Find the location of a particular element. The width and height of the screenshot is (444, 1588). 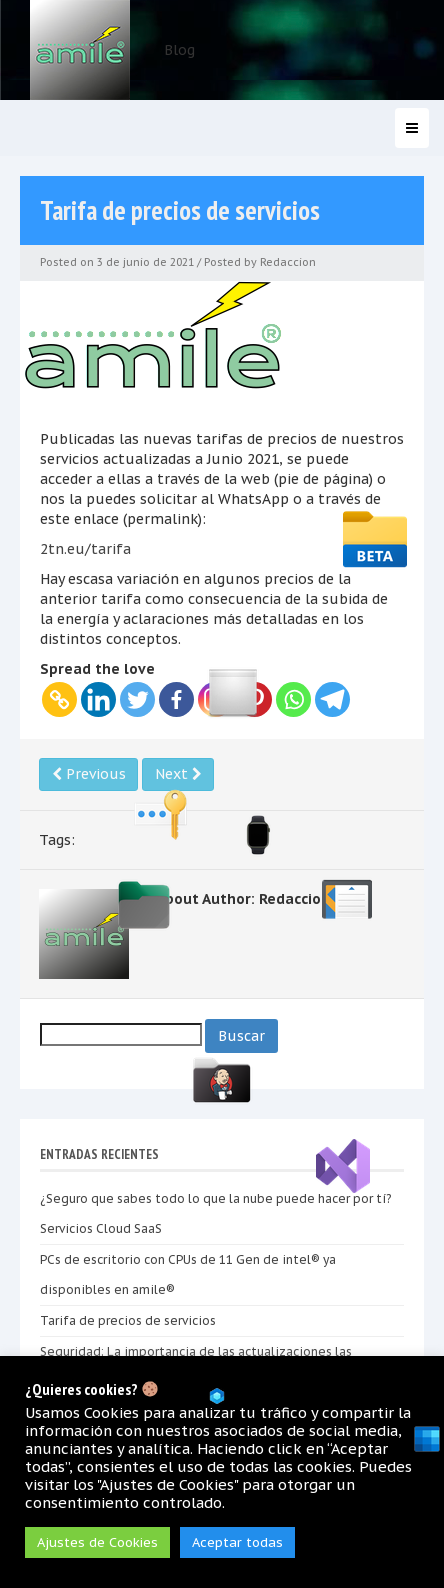

drop files here to move them into this folder is located at coordinates (144, 905).